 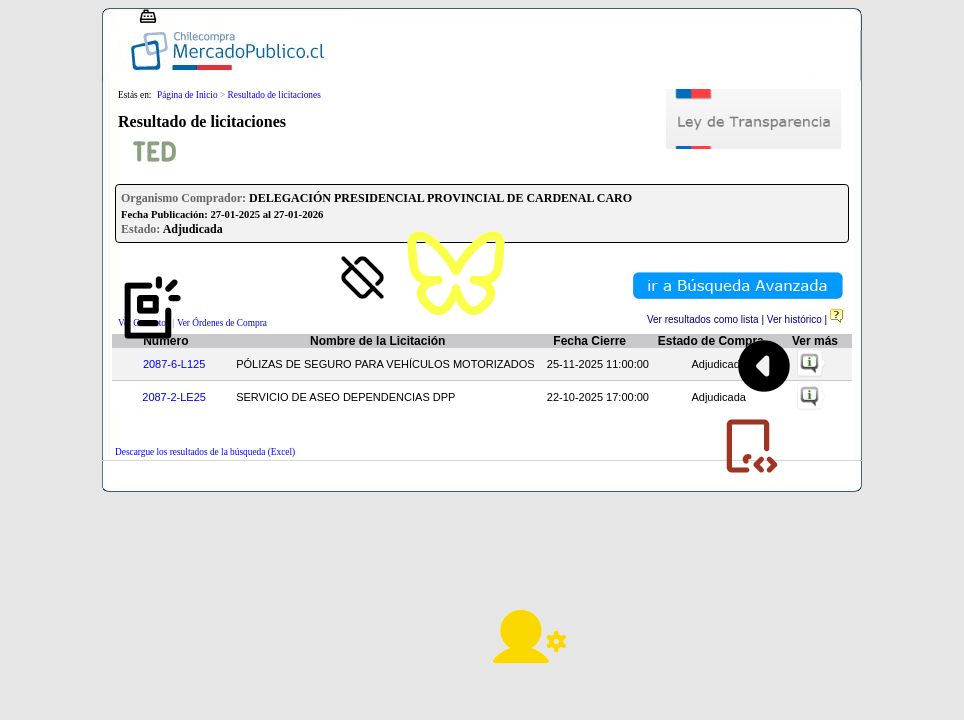 I want to click on indicates sponsored or advertisement content, so click(x=149, y=307).